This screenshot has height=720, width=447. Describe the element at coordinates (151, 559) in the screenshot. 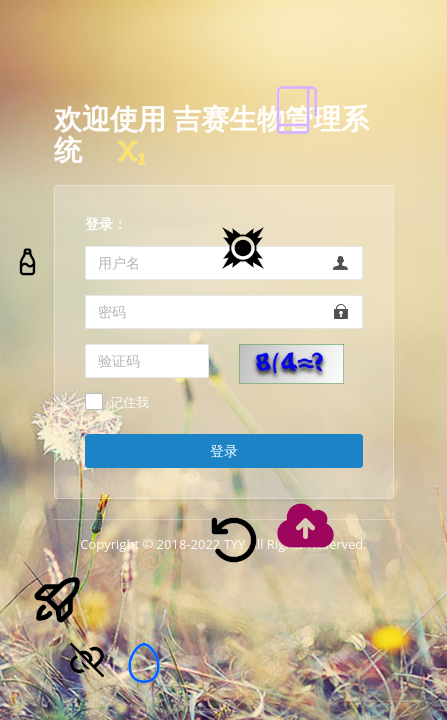

I see `view more information or details` at that location.